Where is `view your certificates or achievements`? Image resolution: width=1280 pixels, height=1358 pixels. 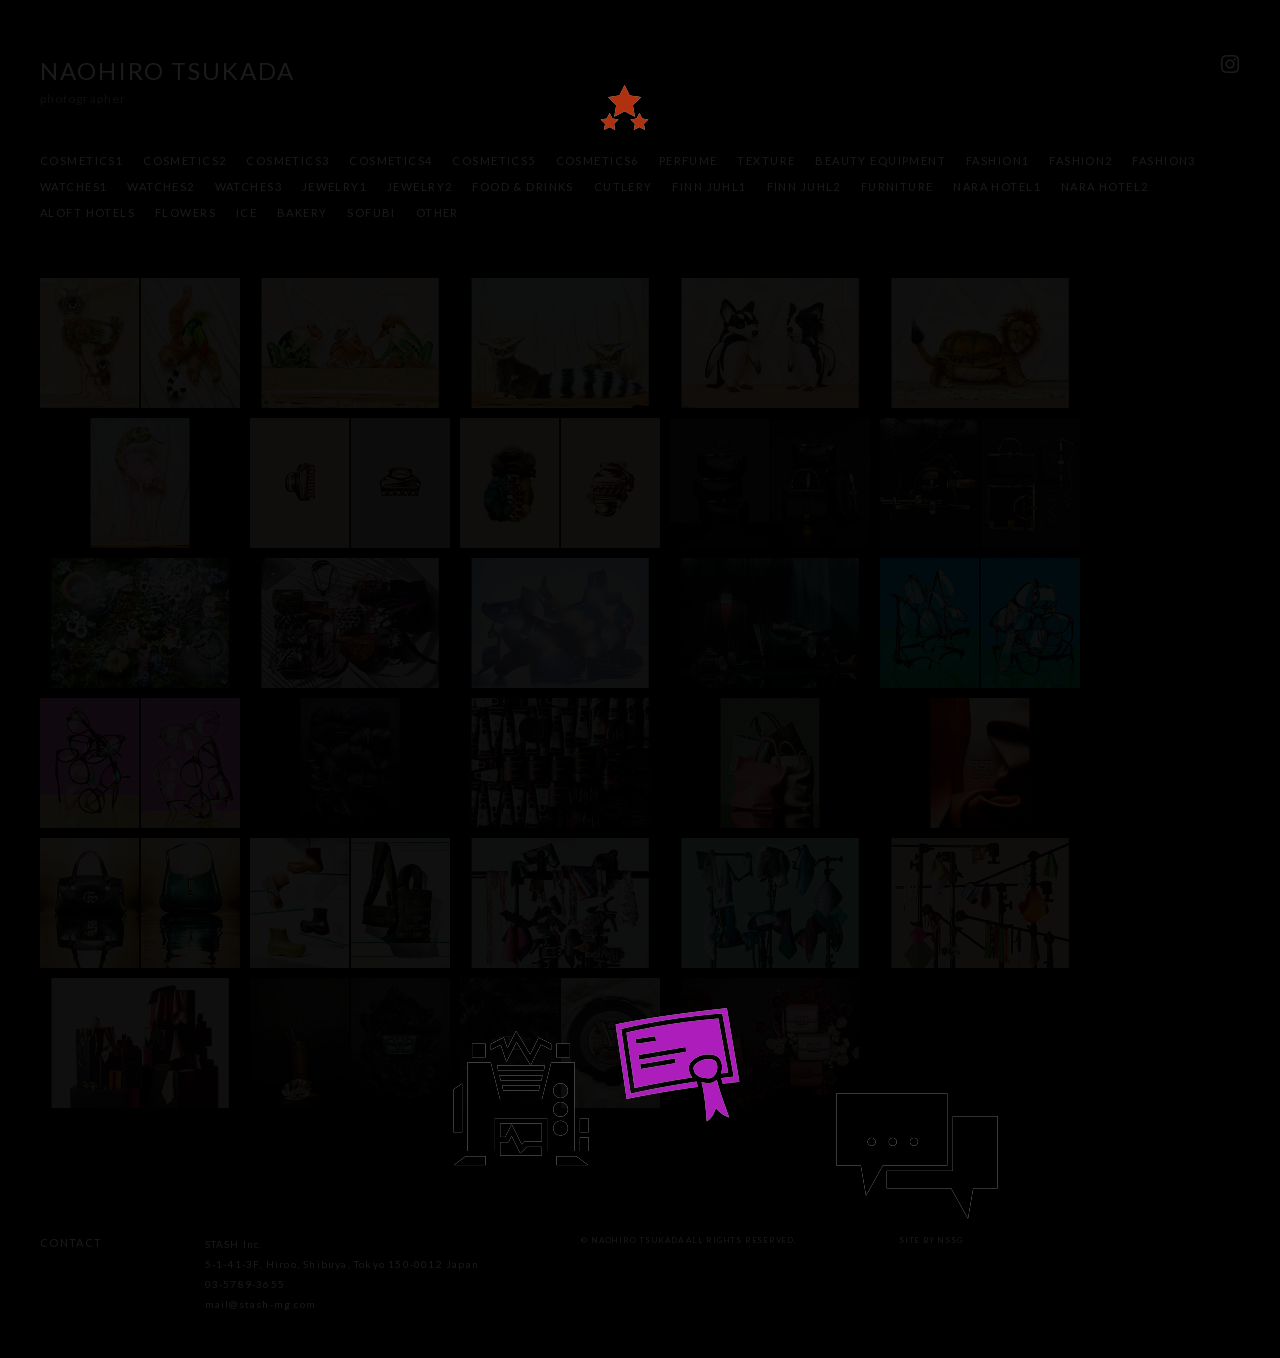
view your certificates or achievements is located at coordinates (677, 1058).